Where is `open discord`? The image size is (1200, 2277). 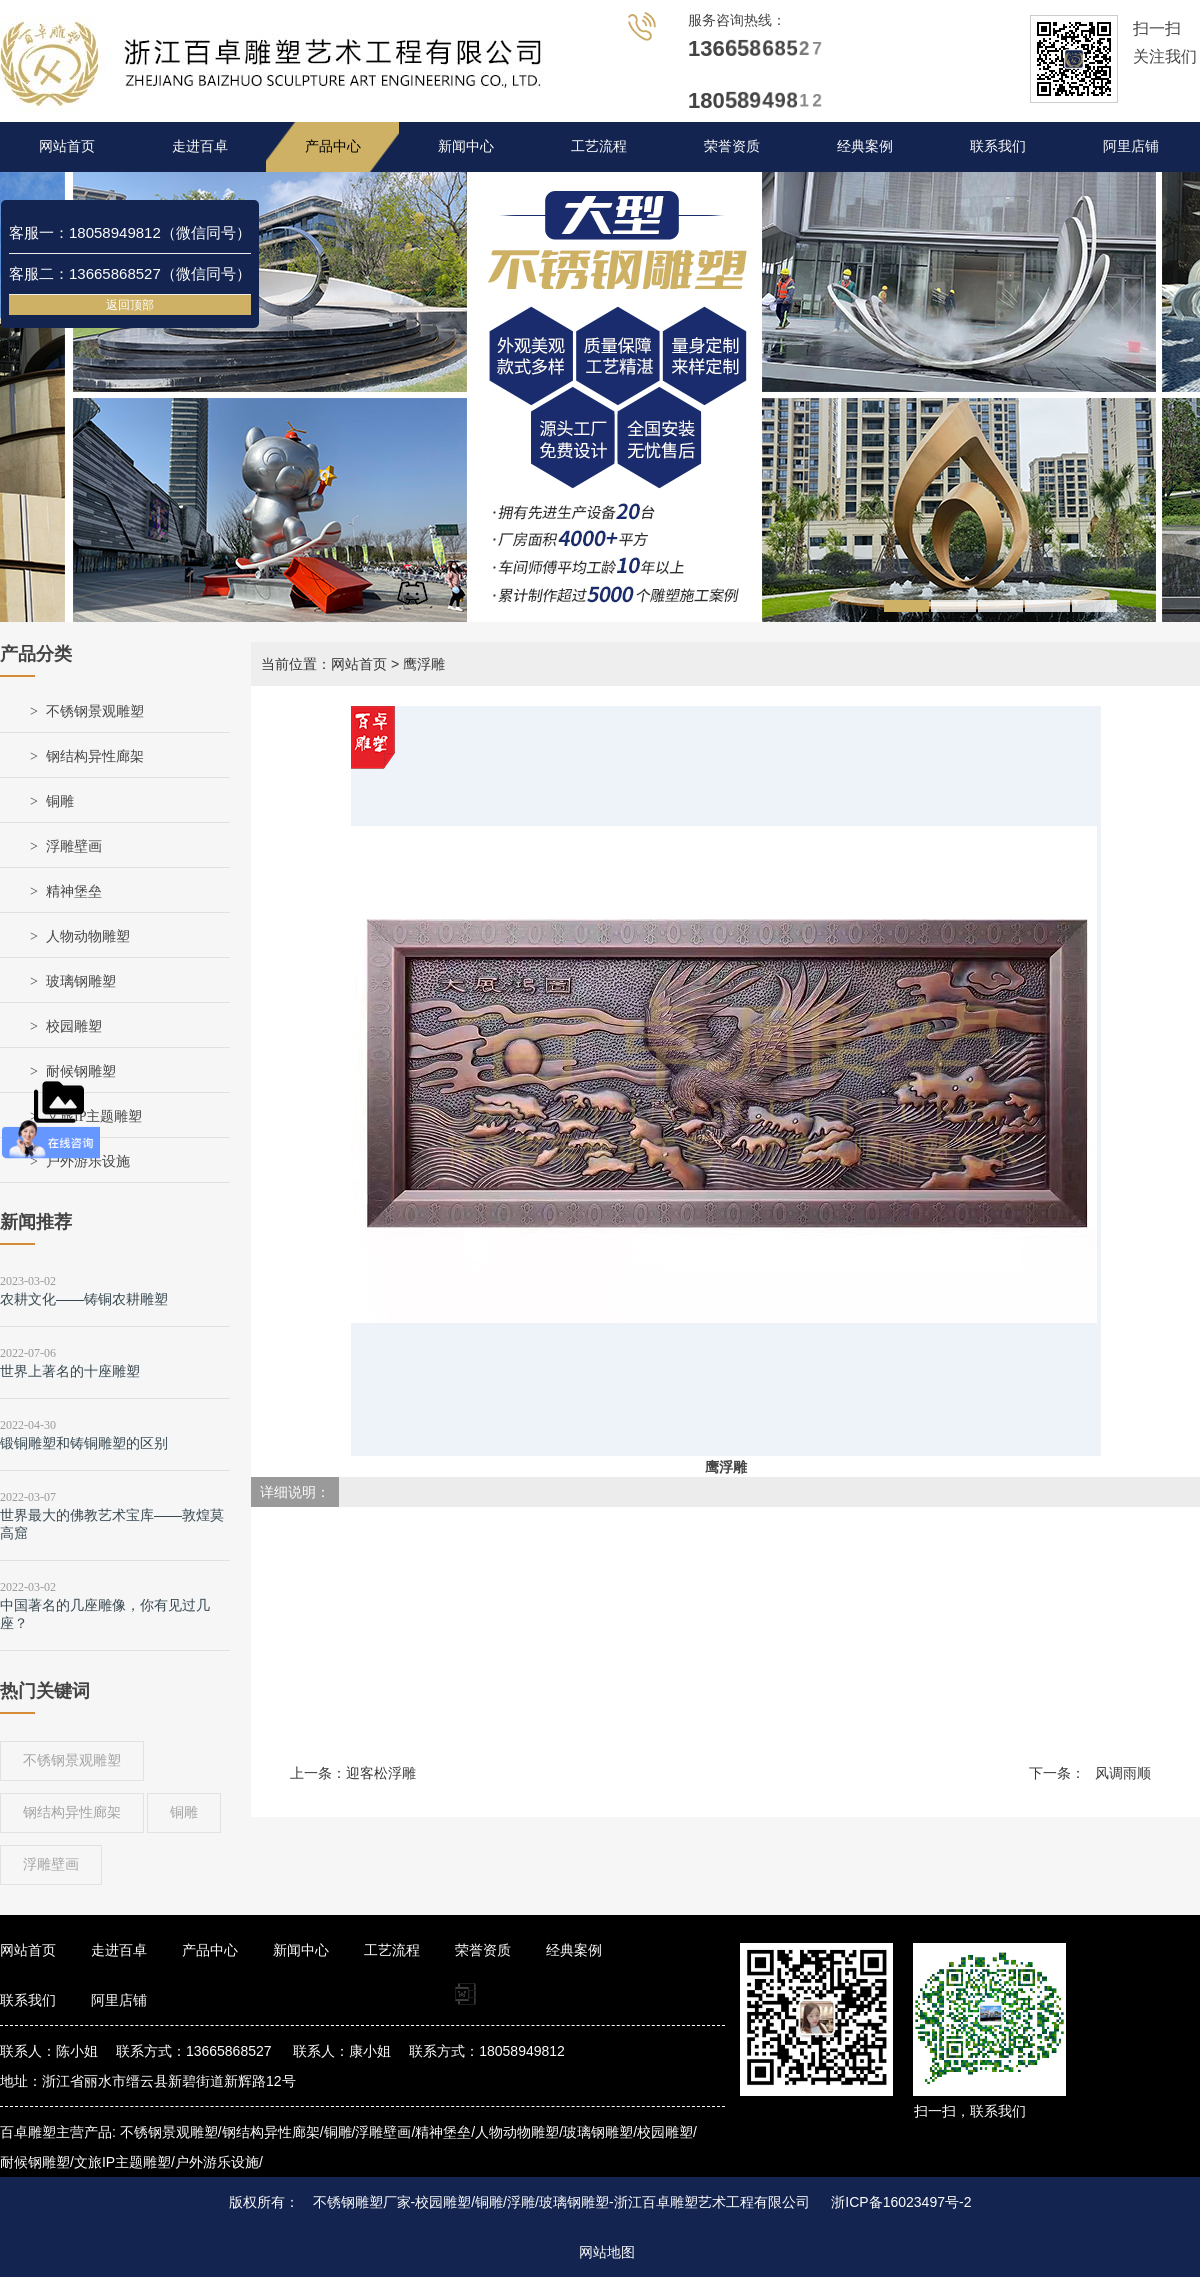
open discord is located at coordinates (412, 592).